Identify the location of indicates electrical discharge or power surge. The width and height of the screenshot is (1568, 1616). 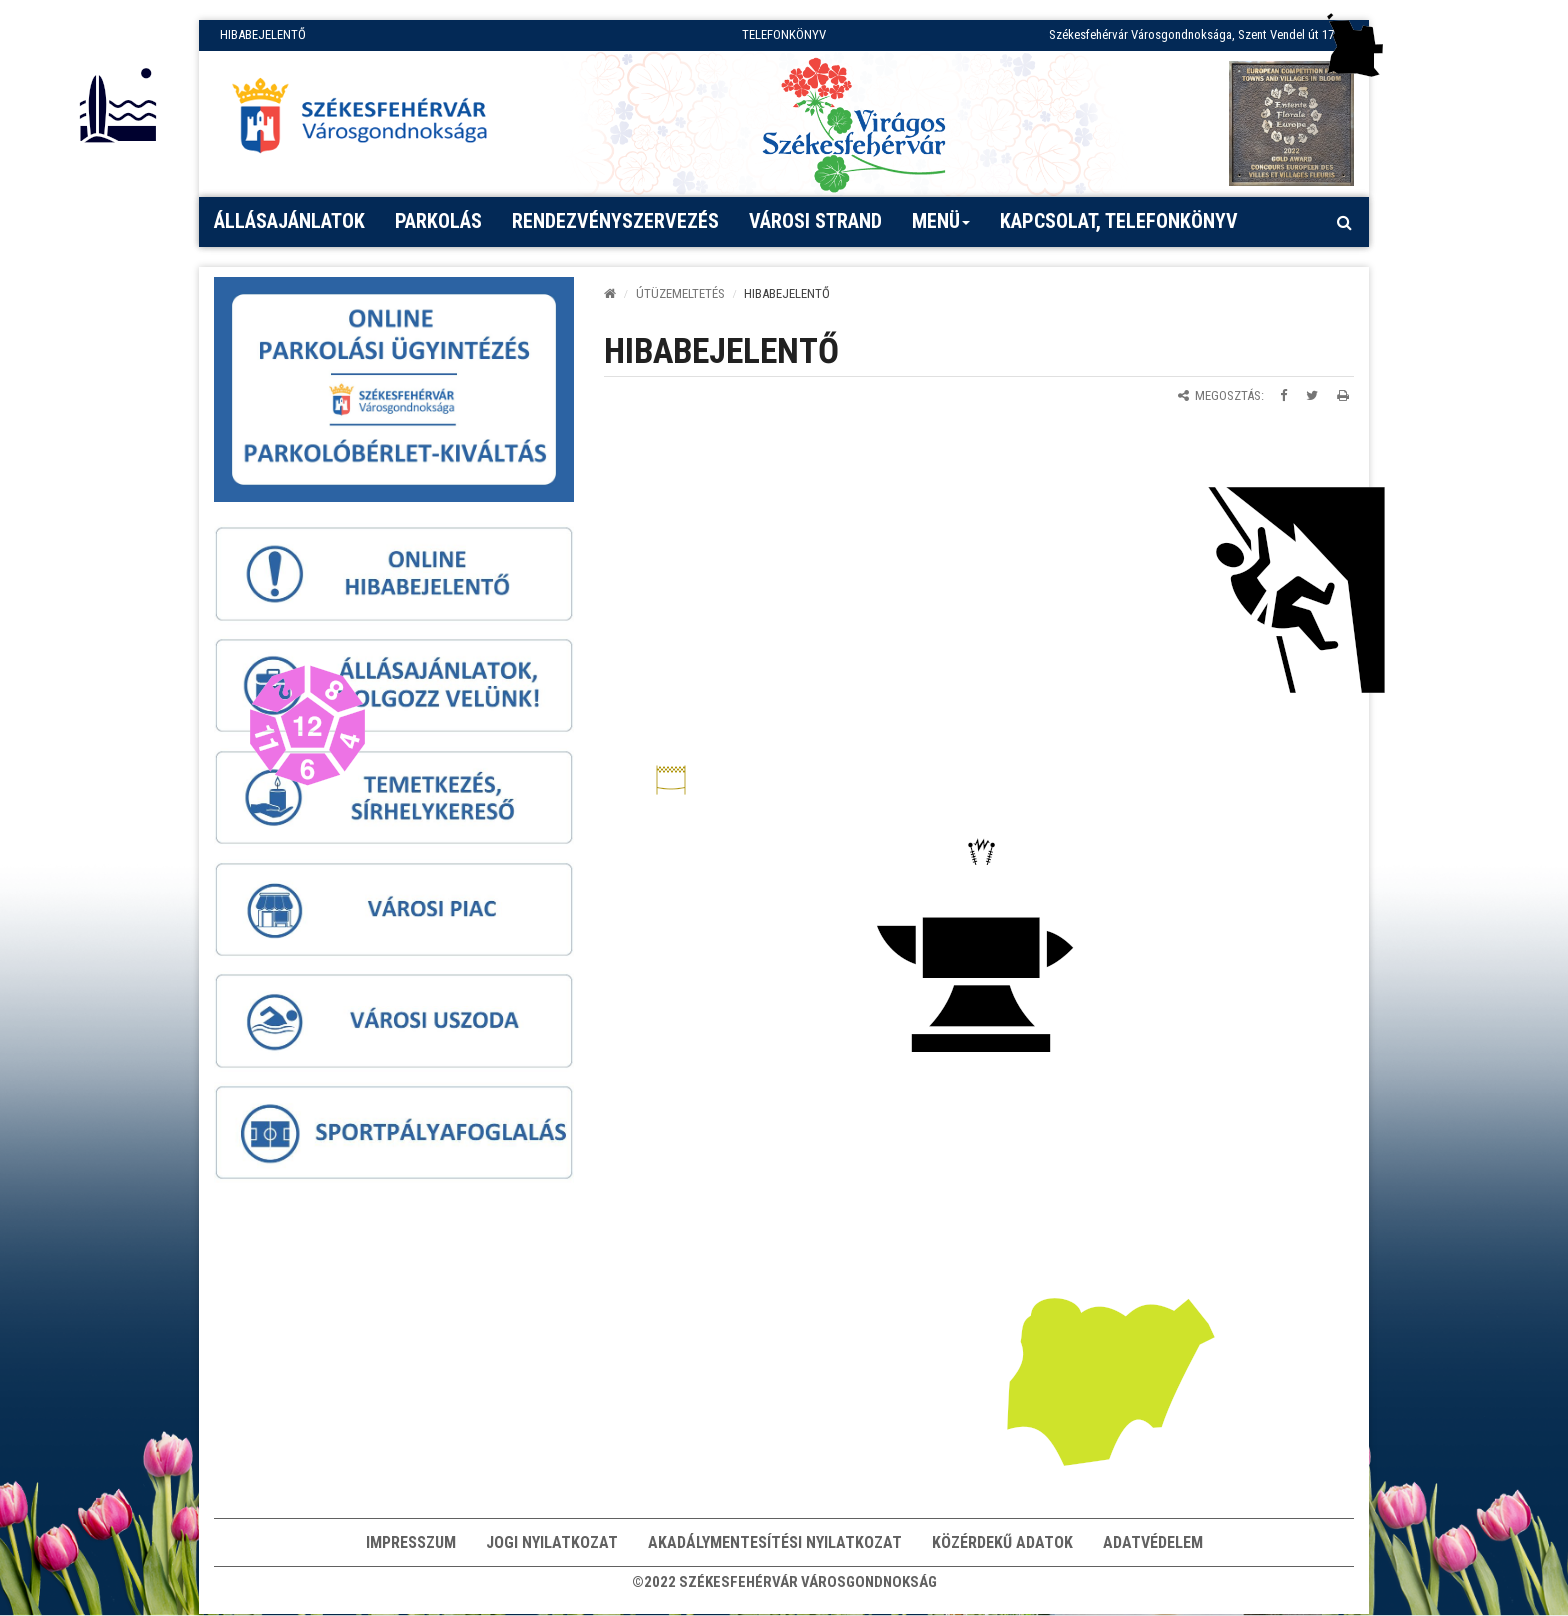
(981, 851).